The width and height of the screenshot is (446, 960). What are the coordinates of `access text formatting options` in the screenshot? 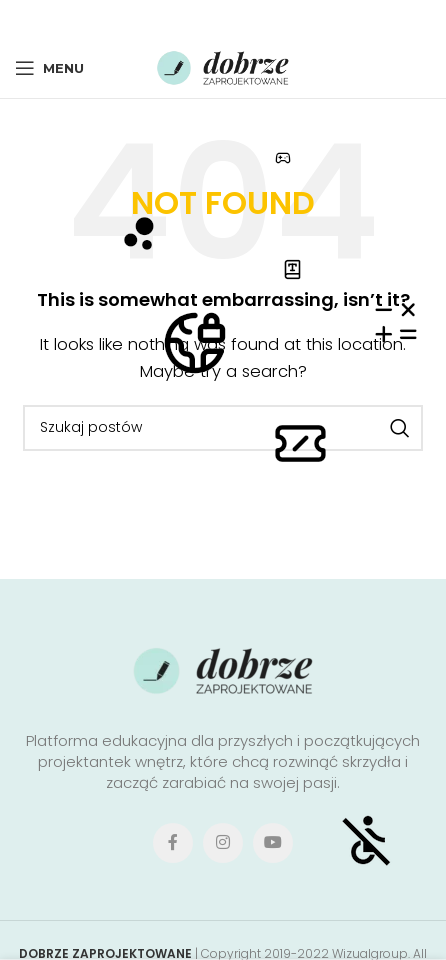 It's located at (292, 269).